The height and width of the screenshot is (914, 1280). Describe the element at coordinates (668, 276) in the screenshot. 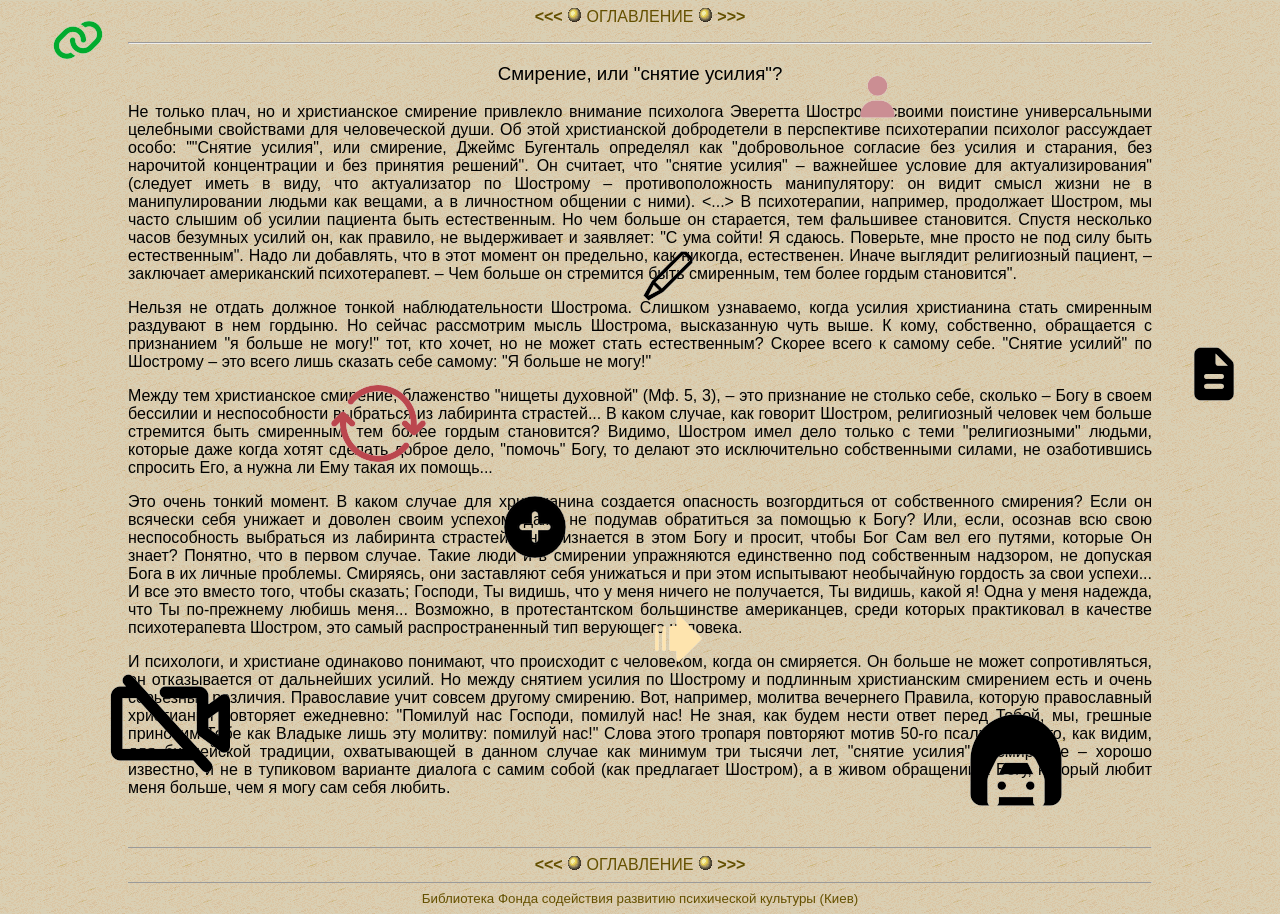

I see `edit this item` at that location.